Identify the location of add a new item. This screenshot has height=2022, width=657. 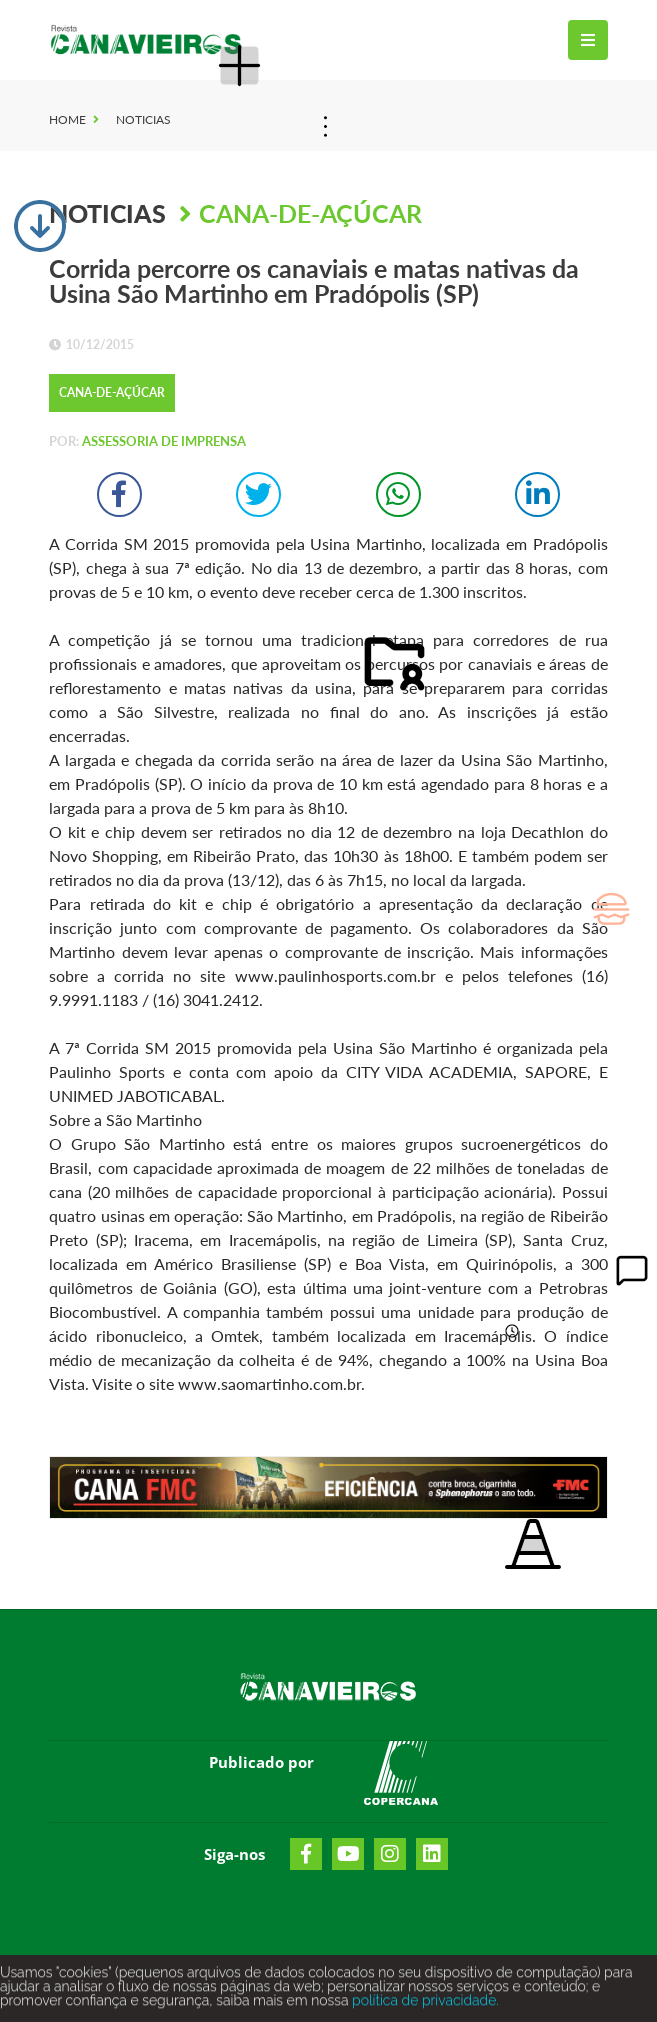
(239, 65).